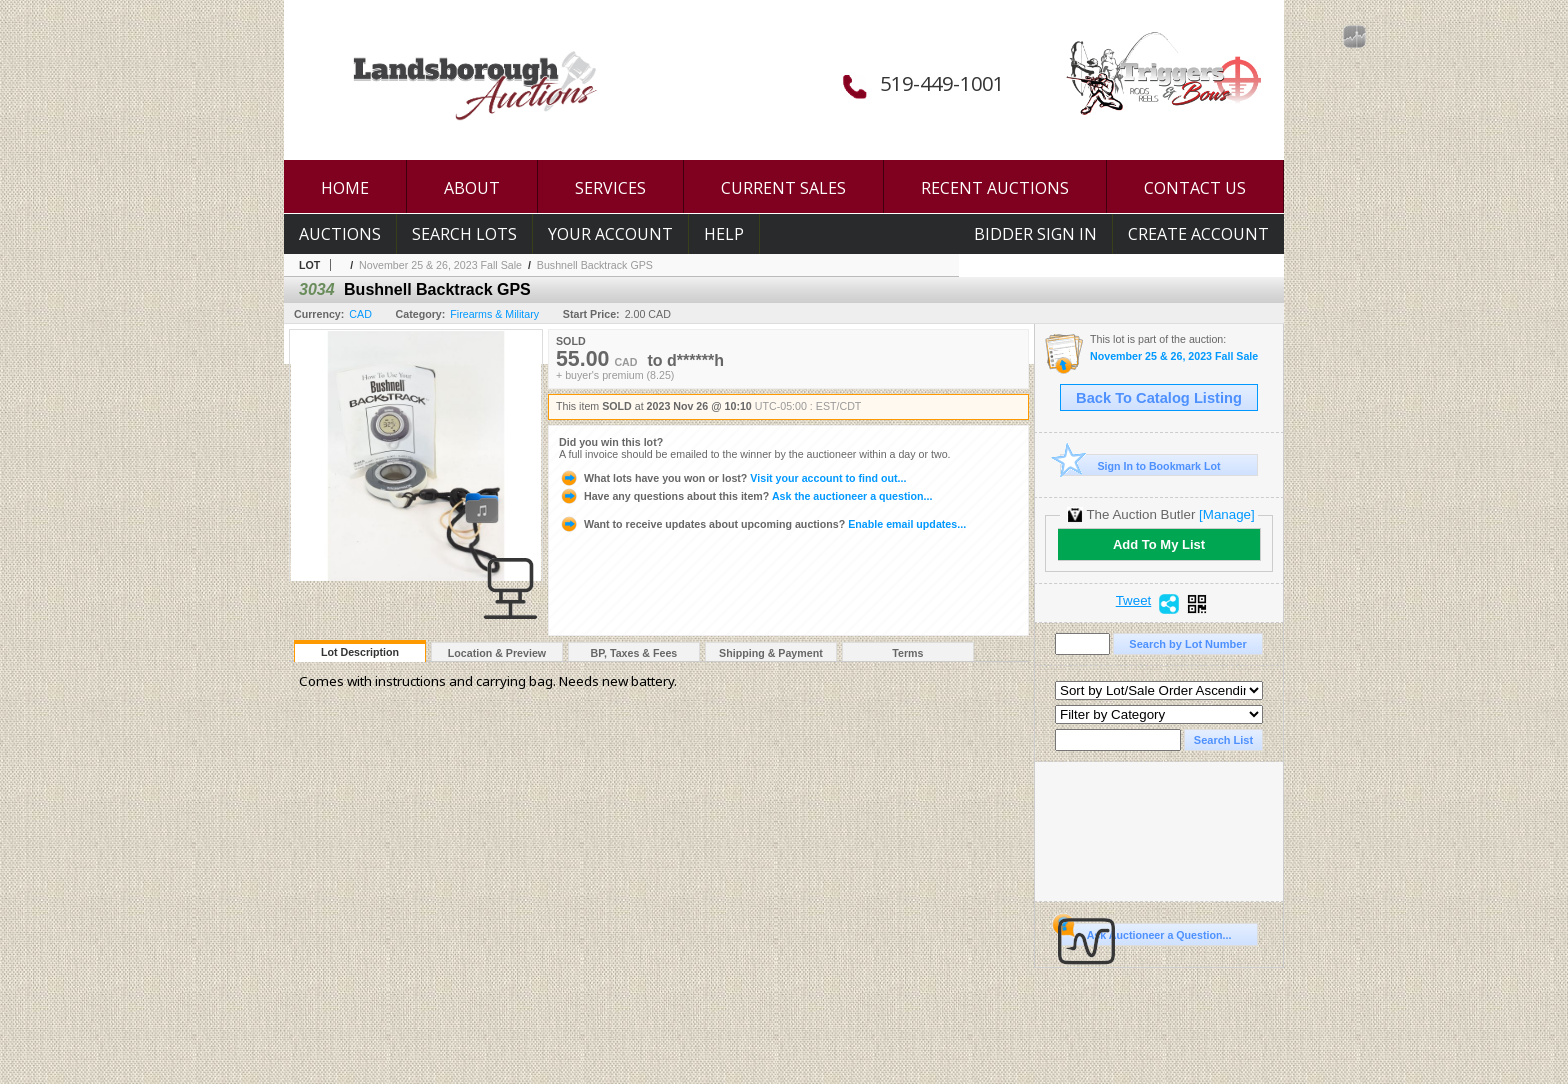 Image resolution: width=1568 pixels, height=1084 pixels. I want to click on open your music folder, so click(482, 508).